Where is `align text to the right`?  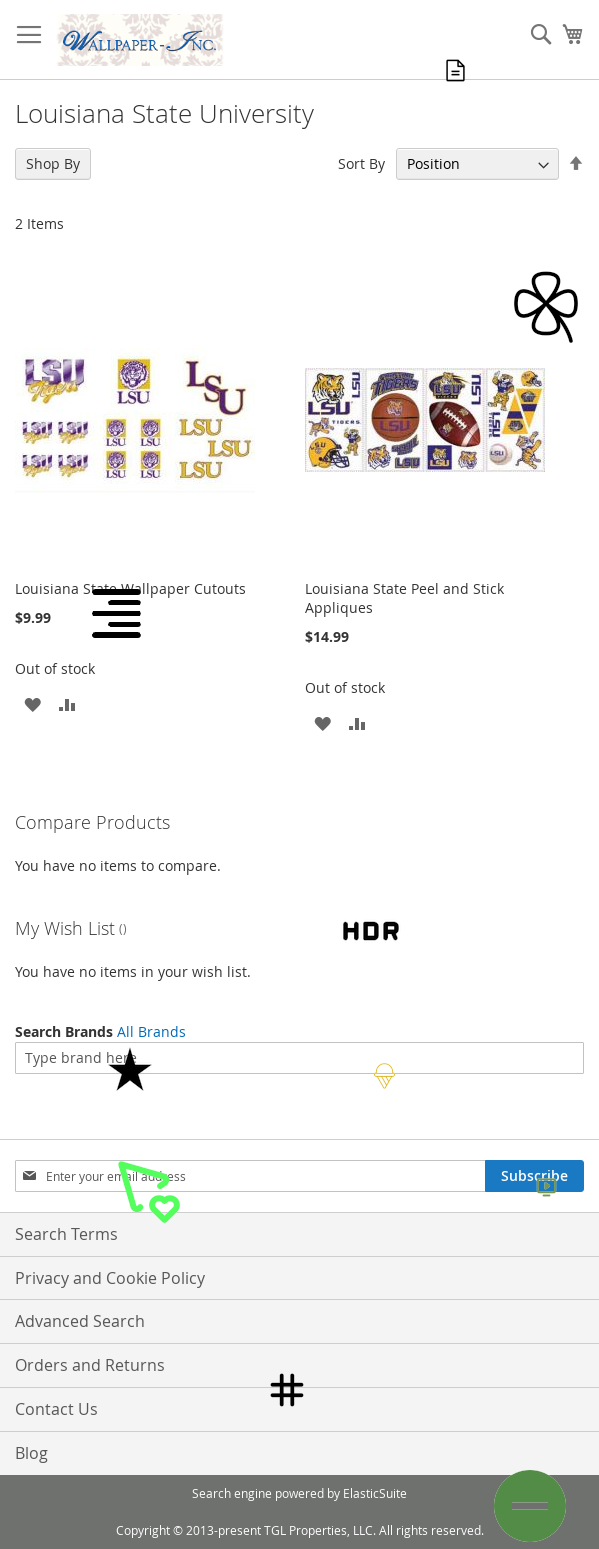
align text to the right is located at coordinates (116, 613).